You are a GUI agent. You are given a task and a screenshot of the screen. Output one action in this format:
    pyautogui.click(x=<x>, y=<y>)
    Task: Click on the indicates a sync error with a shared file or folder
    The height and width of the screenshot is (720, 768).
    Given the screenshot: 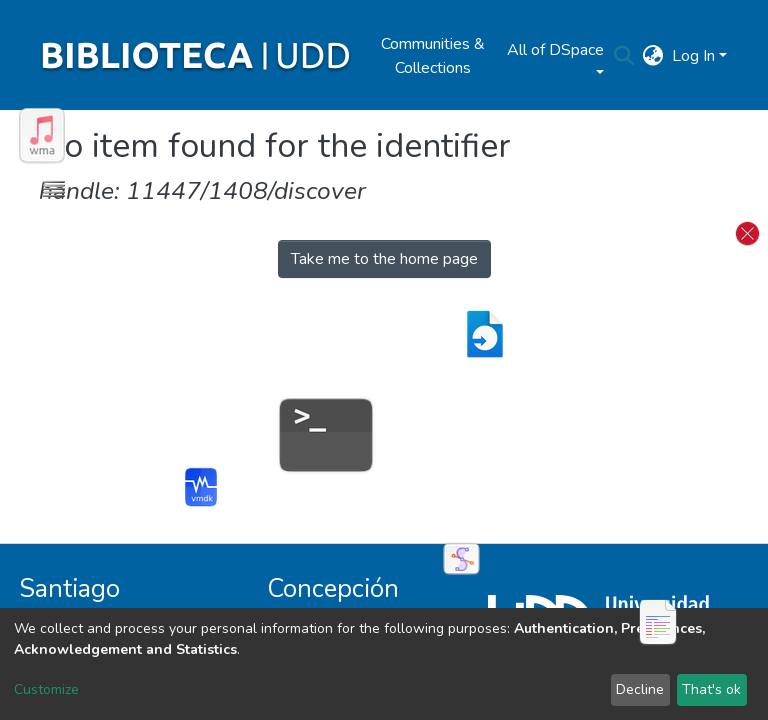 What is the action you would take?
    pyautogui.click(x=747, y=233)
    